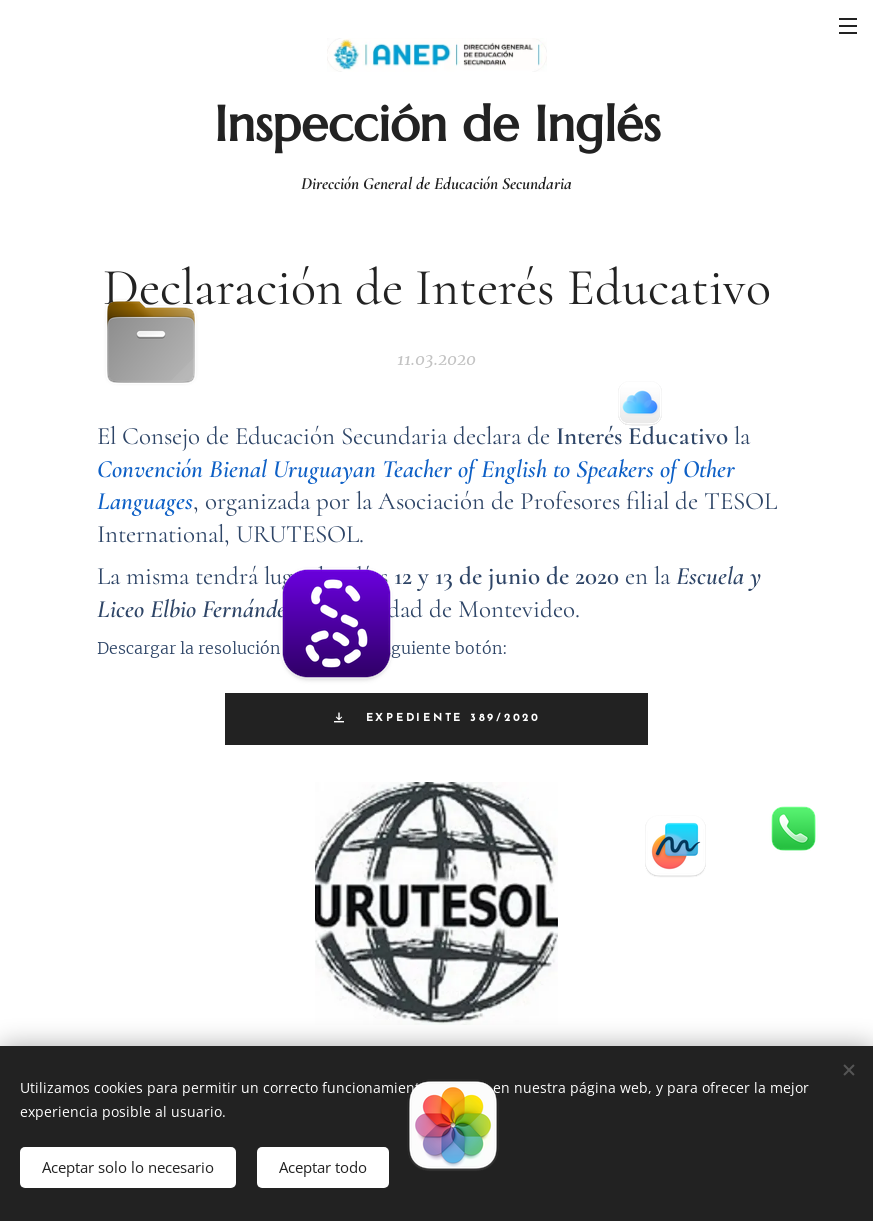 The height and width of the screenshot is (1221, 873). Describe the element at coordinates (453, 1125) in the screenshot. I see `open the Photos app` at that location.